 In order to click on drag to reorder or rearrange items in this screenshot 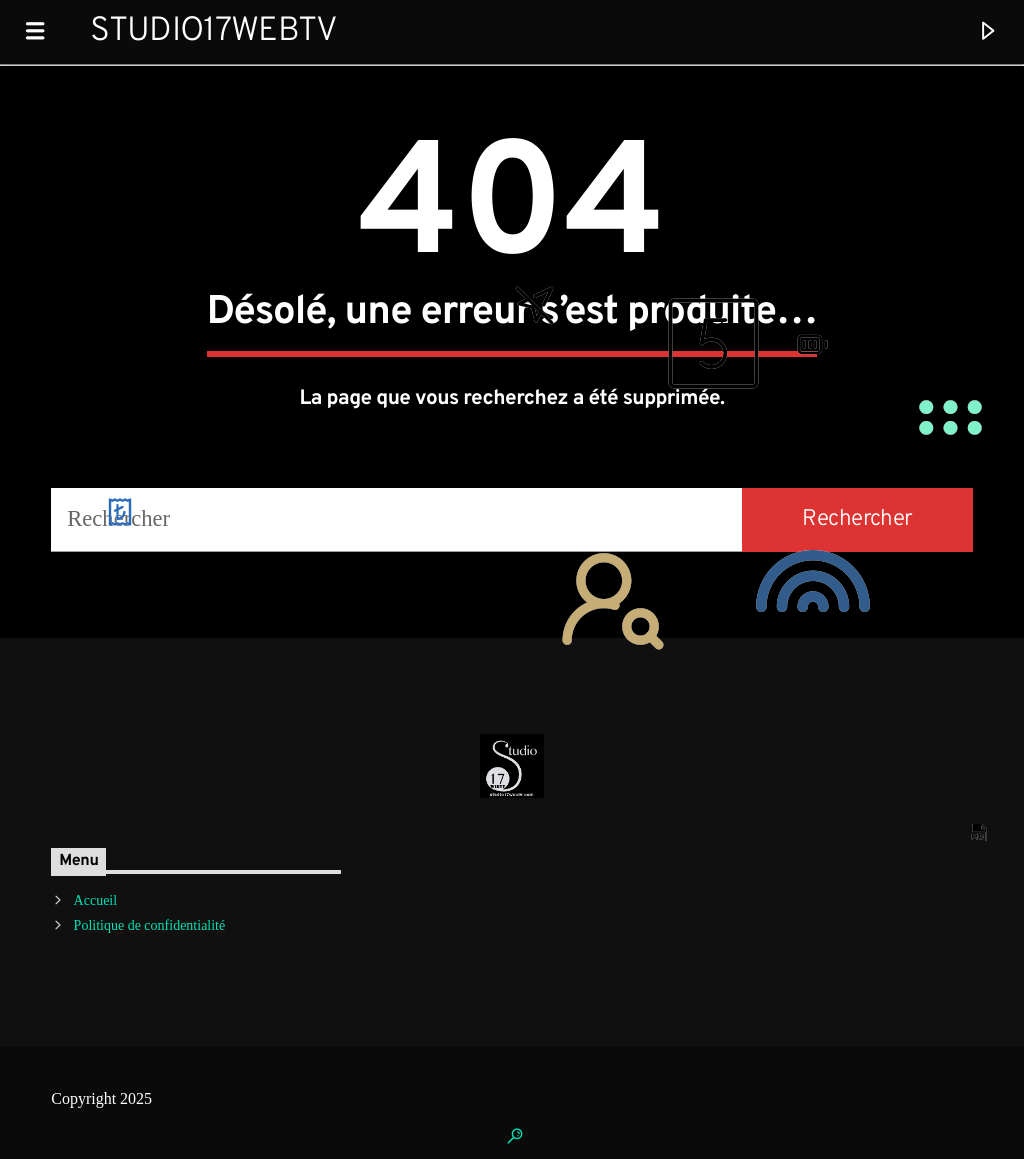, I will do `click(950, 417)`.